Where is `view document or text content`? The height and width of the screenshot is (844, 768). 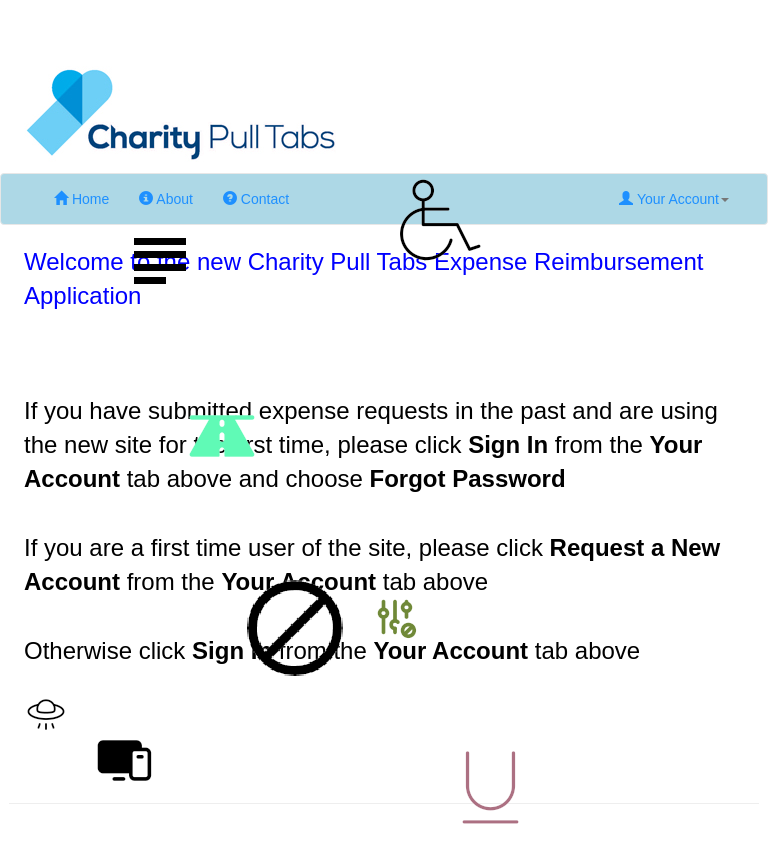 view document or text content is located at coordinates (160, 261).